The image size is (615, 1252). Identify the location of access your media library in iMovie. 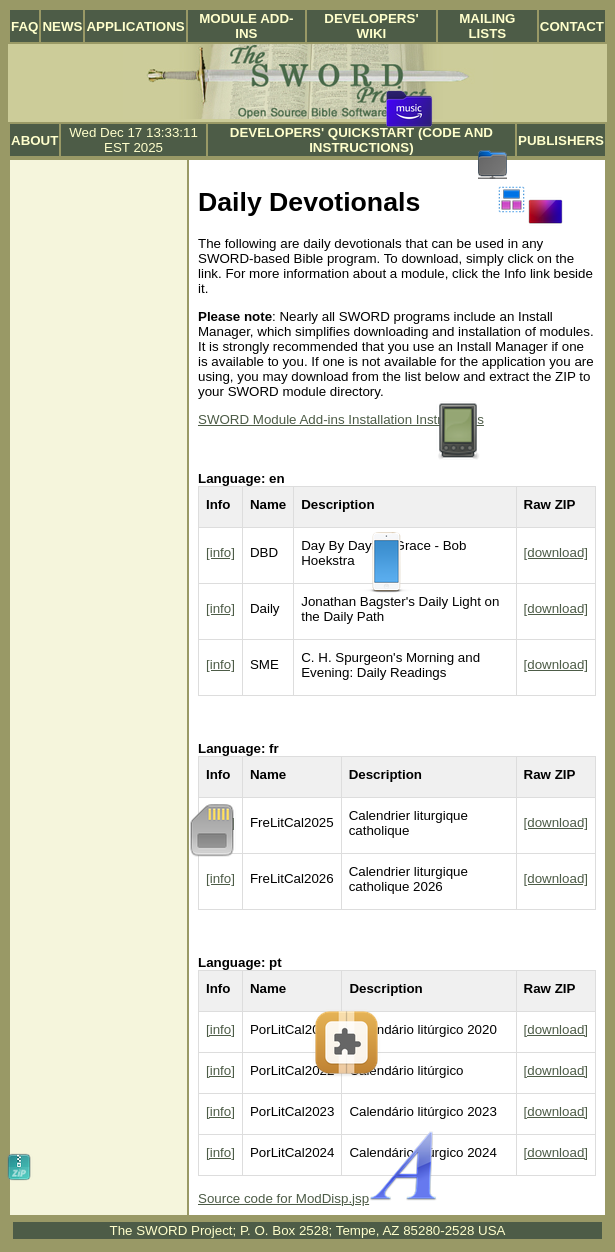
(545, 211).